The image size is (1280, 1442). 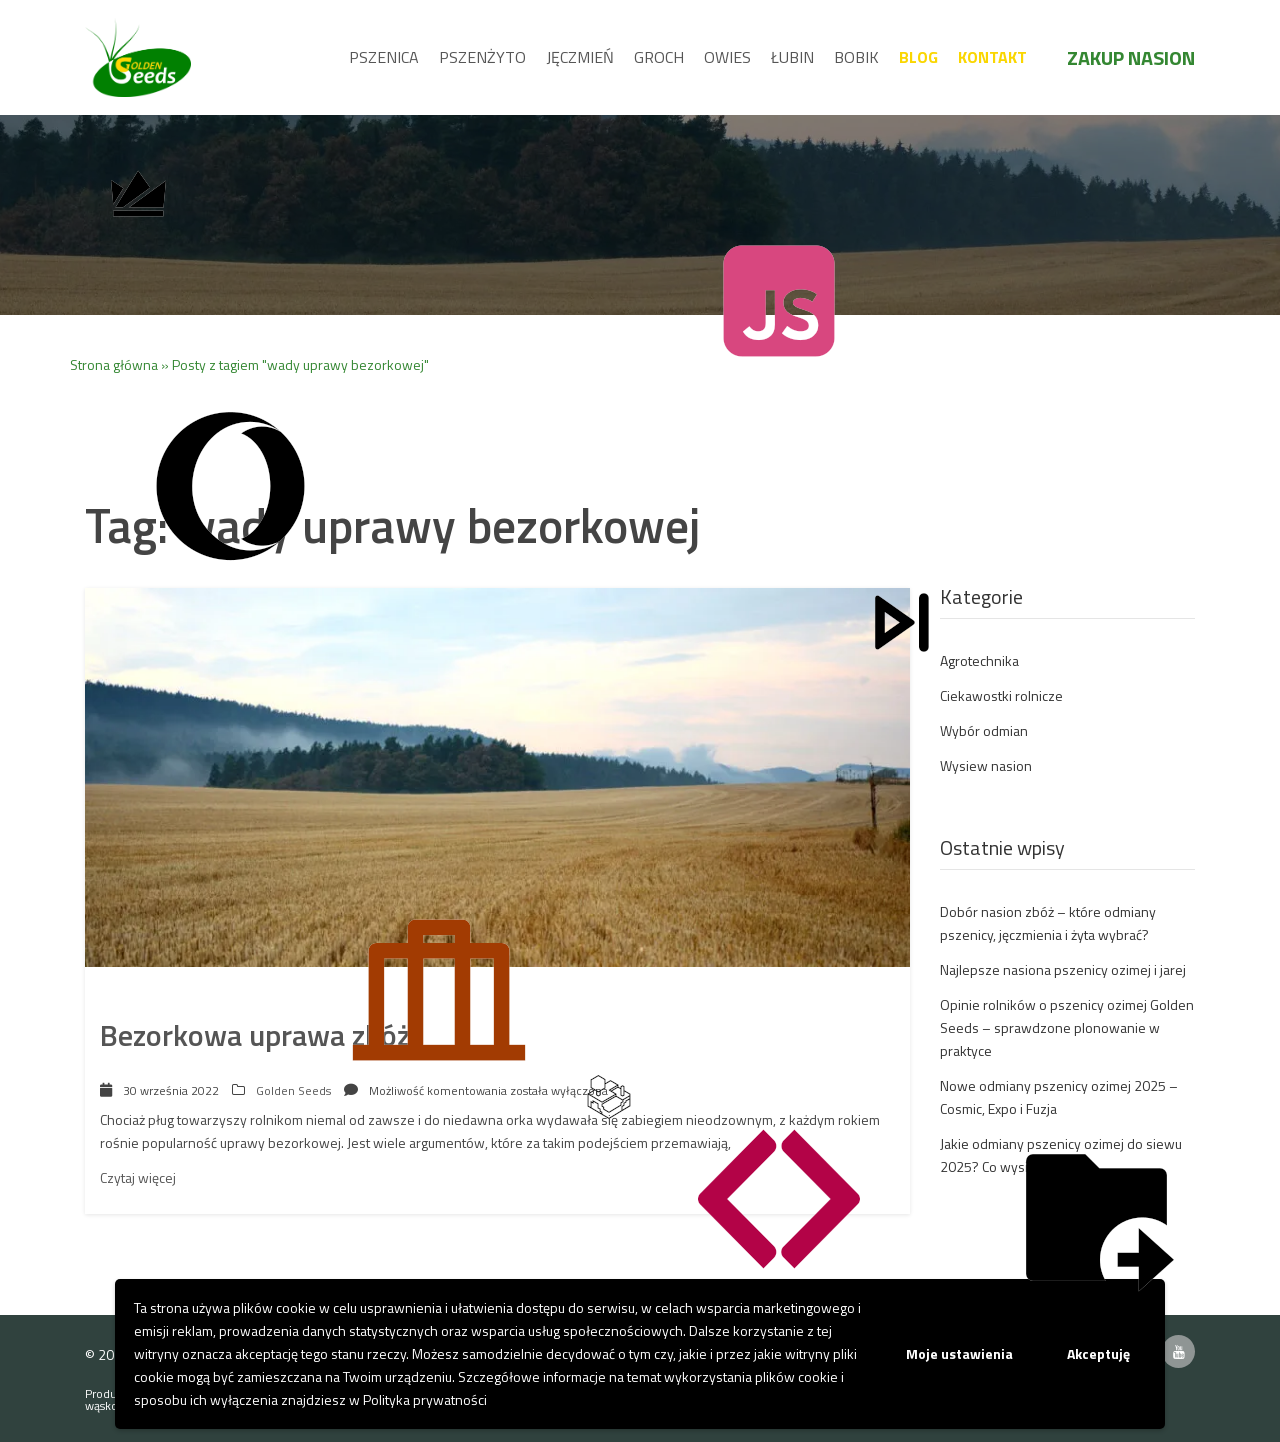 What do you see at coordinates (439, 990) in the screenshot?
I see `luggage deposit or storage location` at bounding box center [439, 990].